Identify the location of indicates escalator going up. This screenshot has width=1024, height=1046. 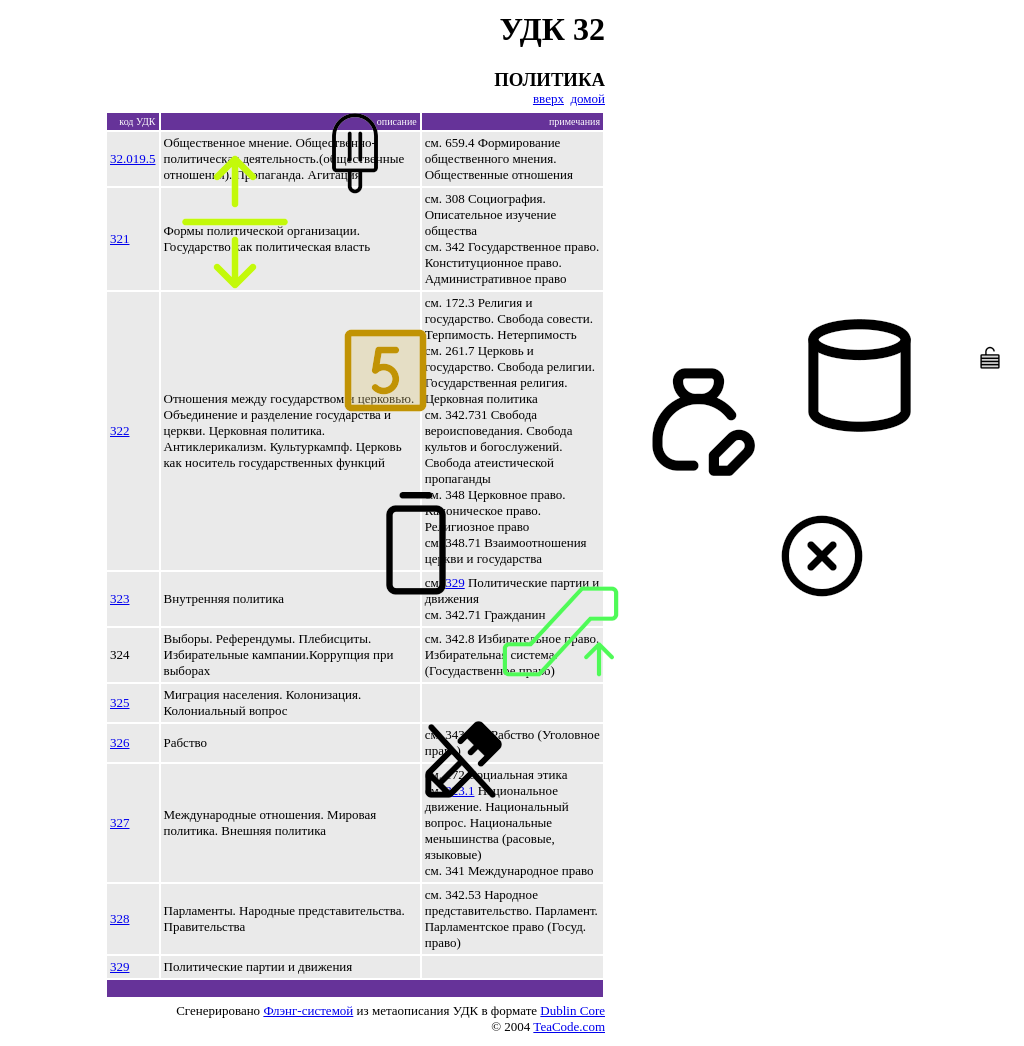
(560, 631).